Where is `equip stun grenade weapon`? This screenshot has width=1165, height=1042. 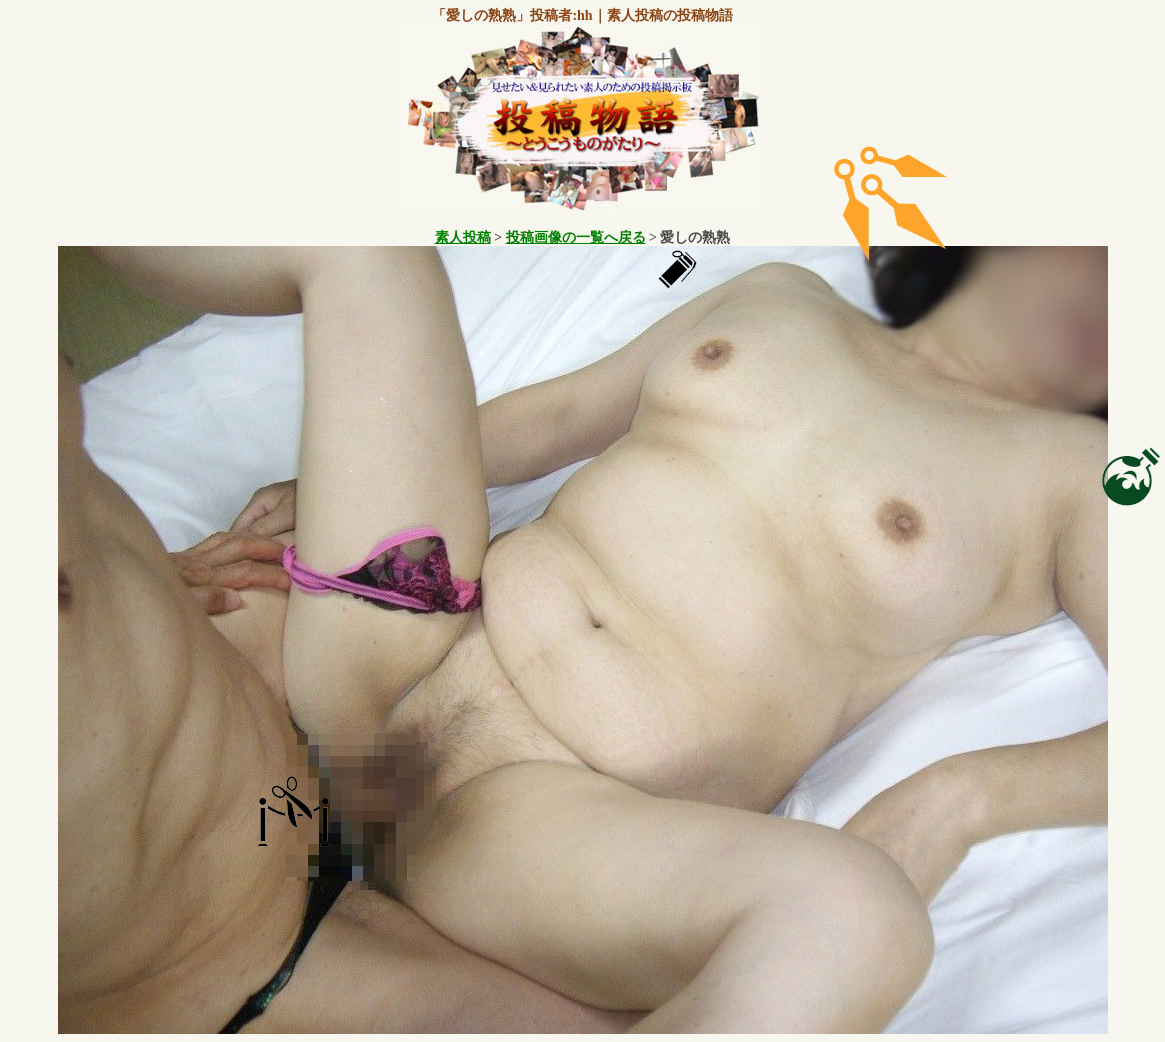
equip stun grenade weapon is located at coordinates (677, 269).